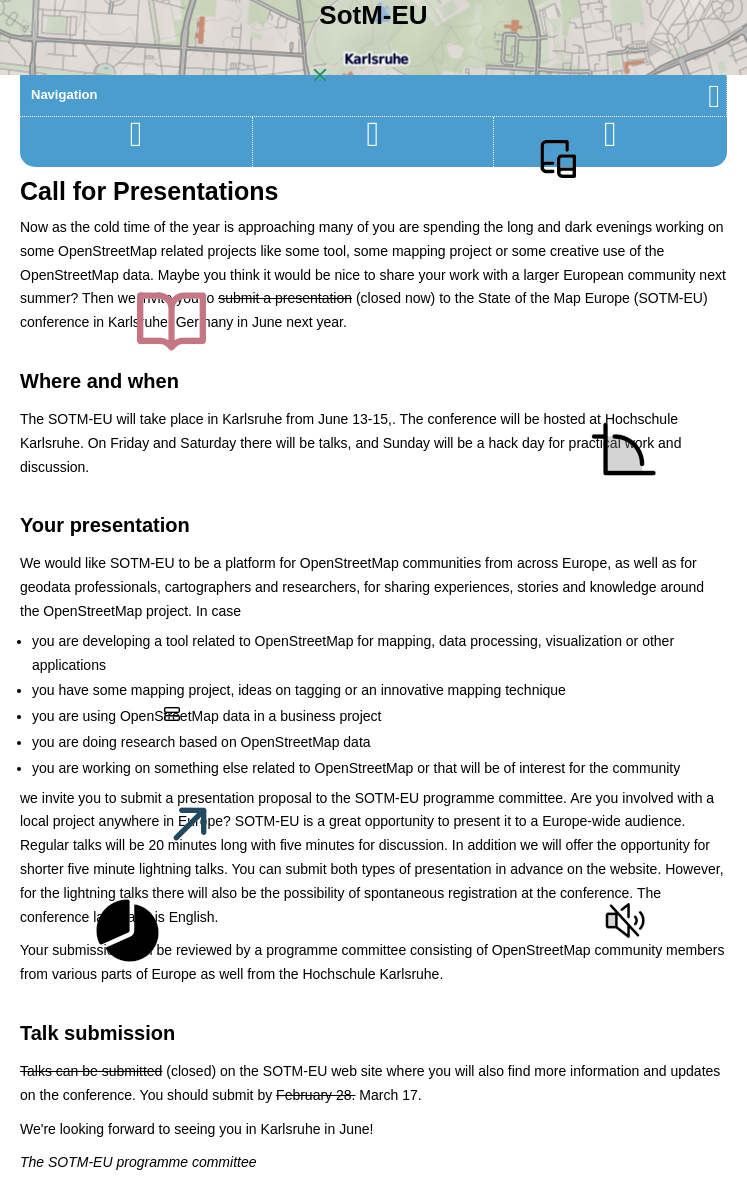 This screenshot has width=747, height=1180. I want to click on mute audio or sound, so click(624, 920).